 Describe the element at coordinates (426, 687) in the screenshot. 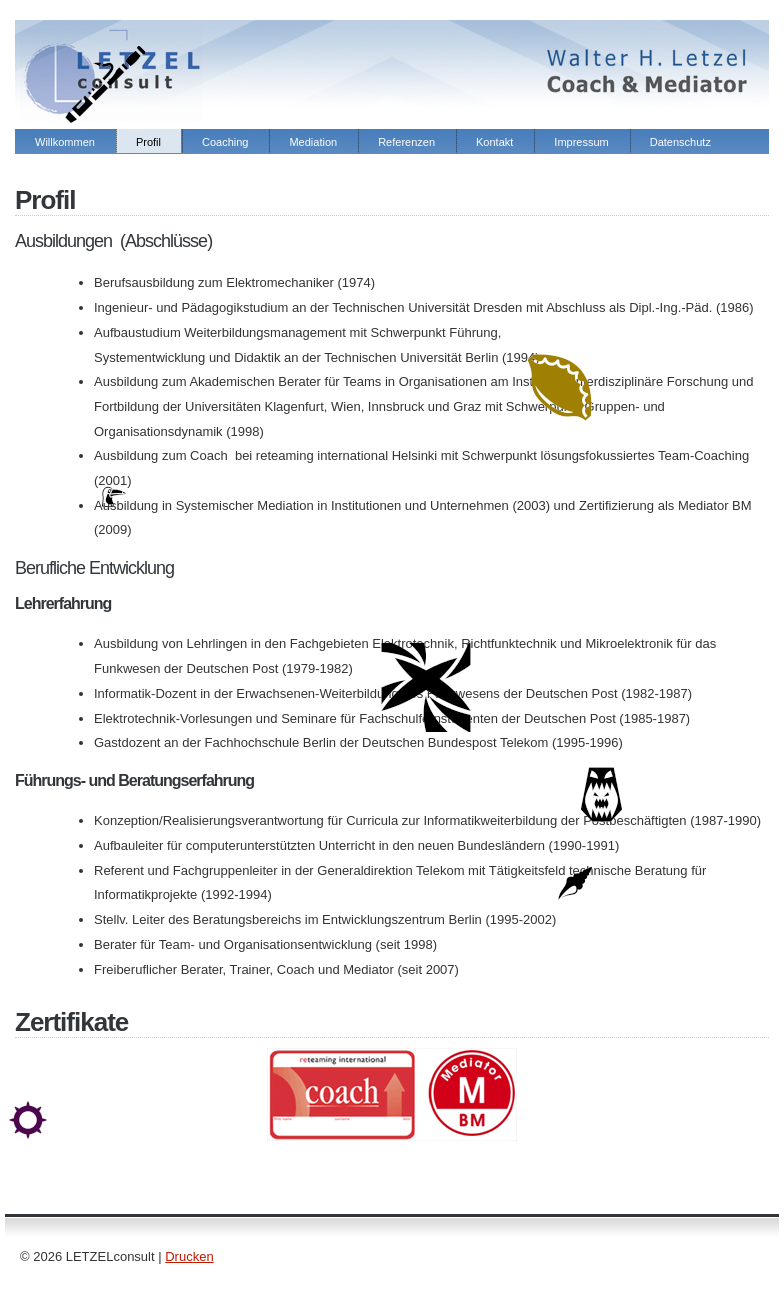

I see `indicates a special bonus or power-up effect` at that location.